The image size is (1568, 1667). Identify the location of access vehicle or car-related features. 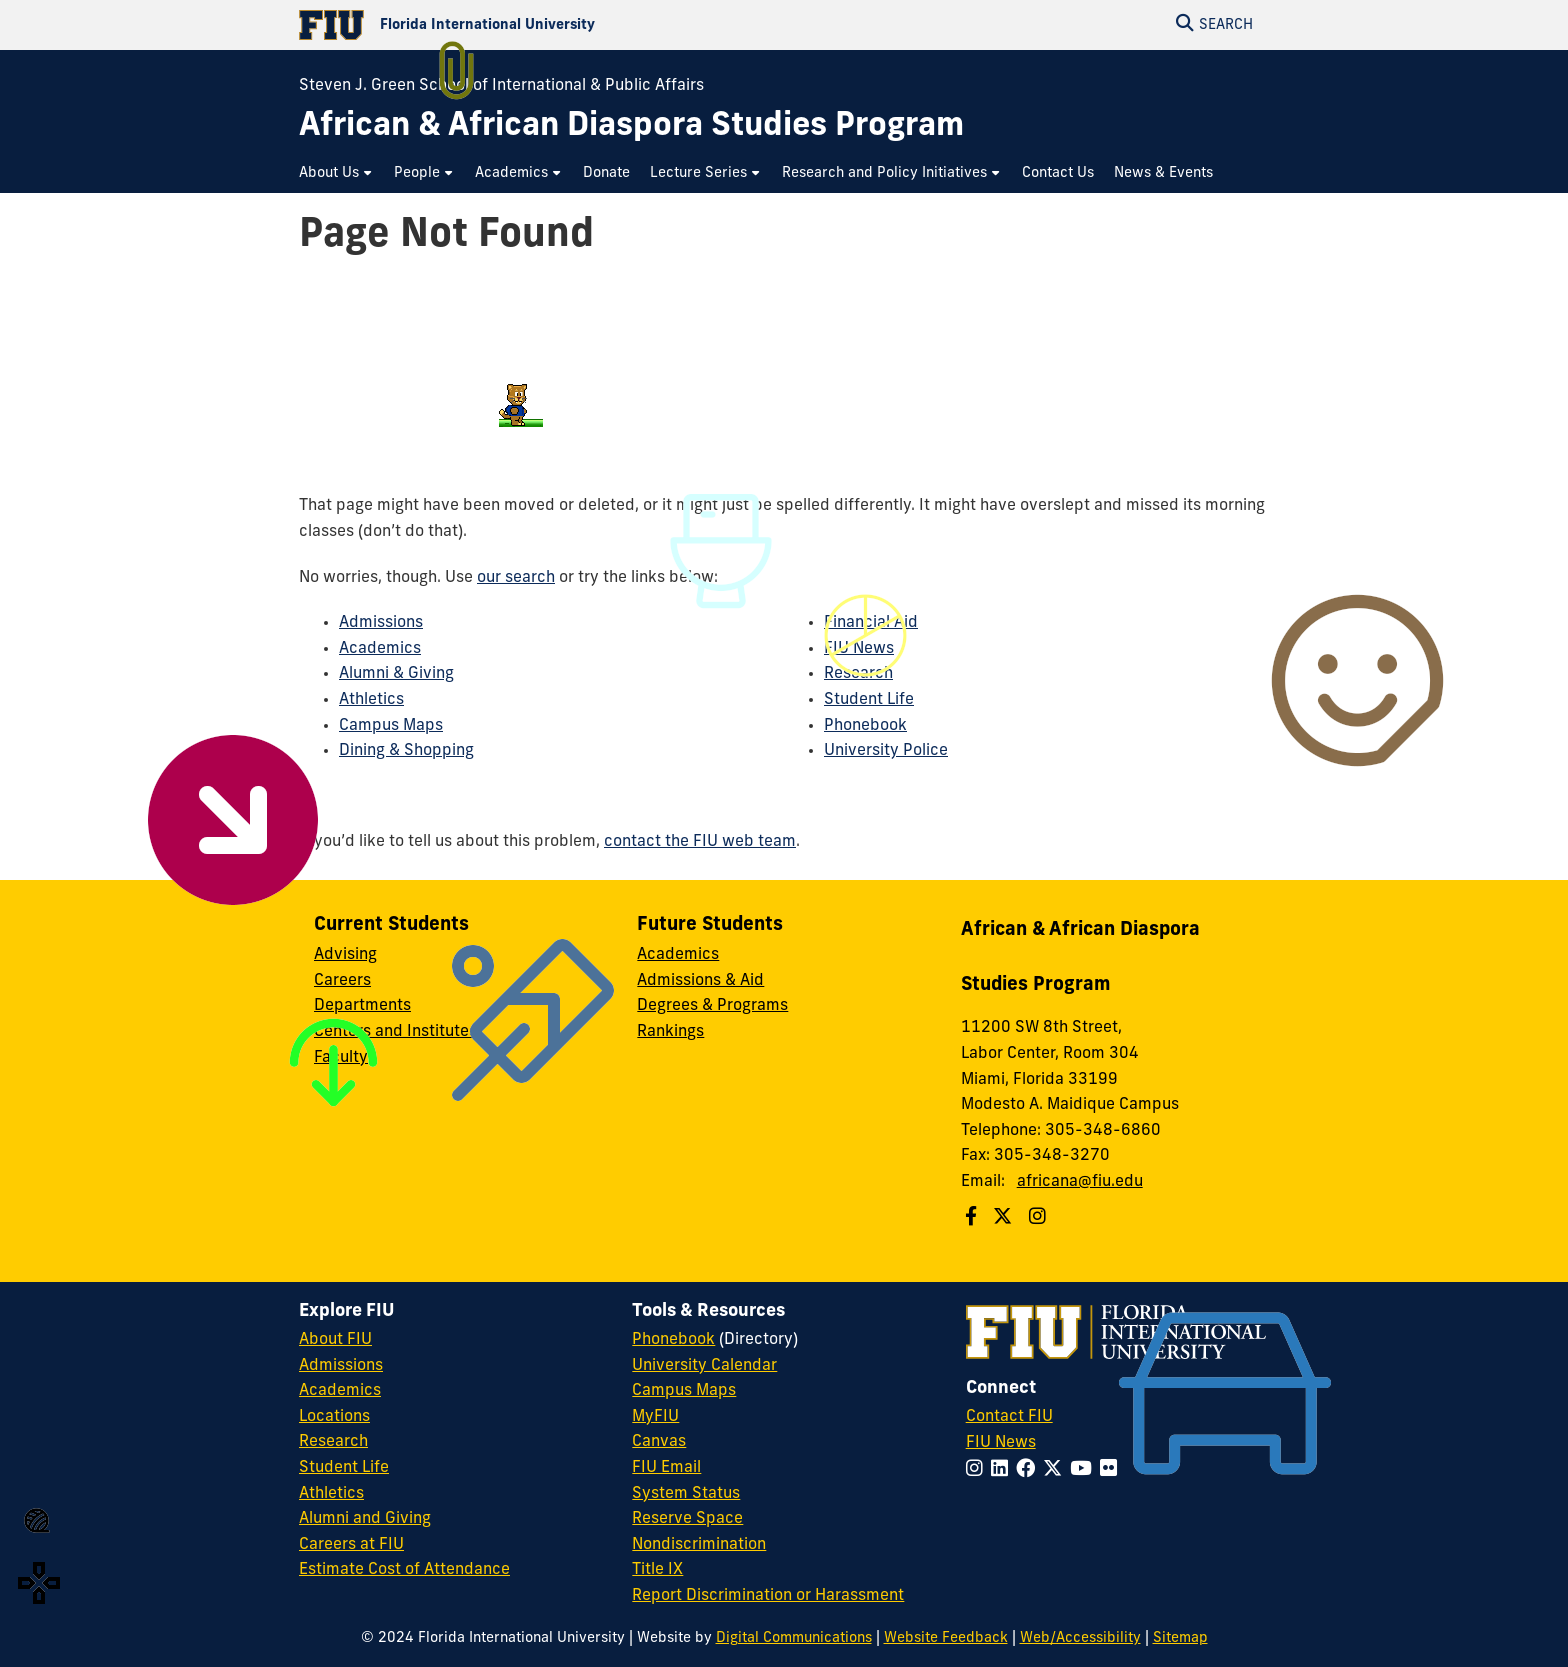
(1225, 1397).